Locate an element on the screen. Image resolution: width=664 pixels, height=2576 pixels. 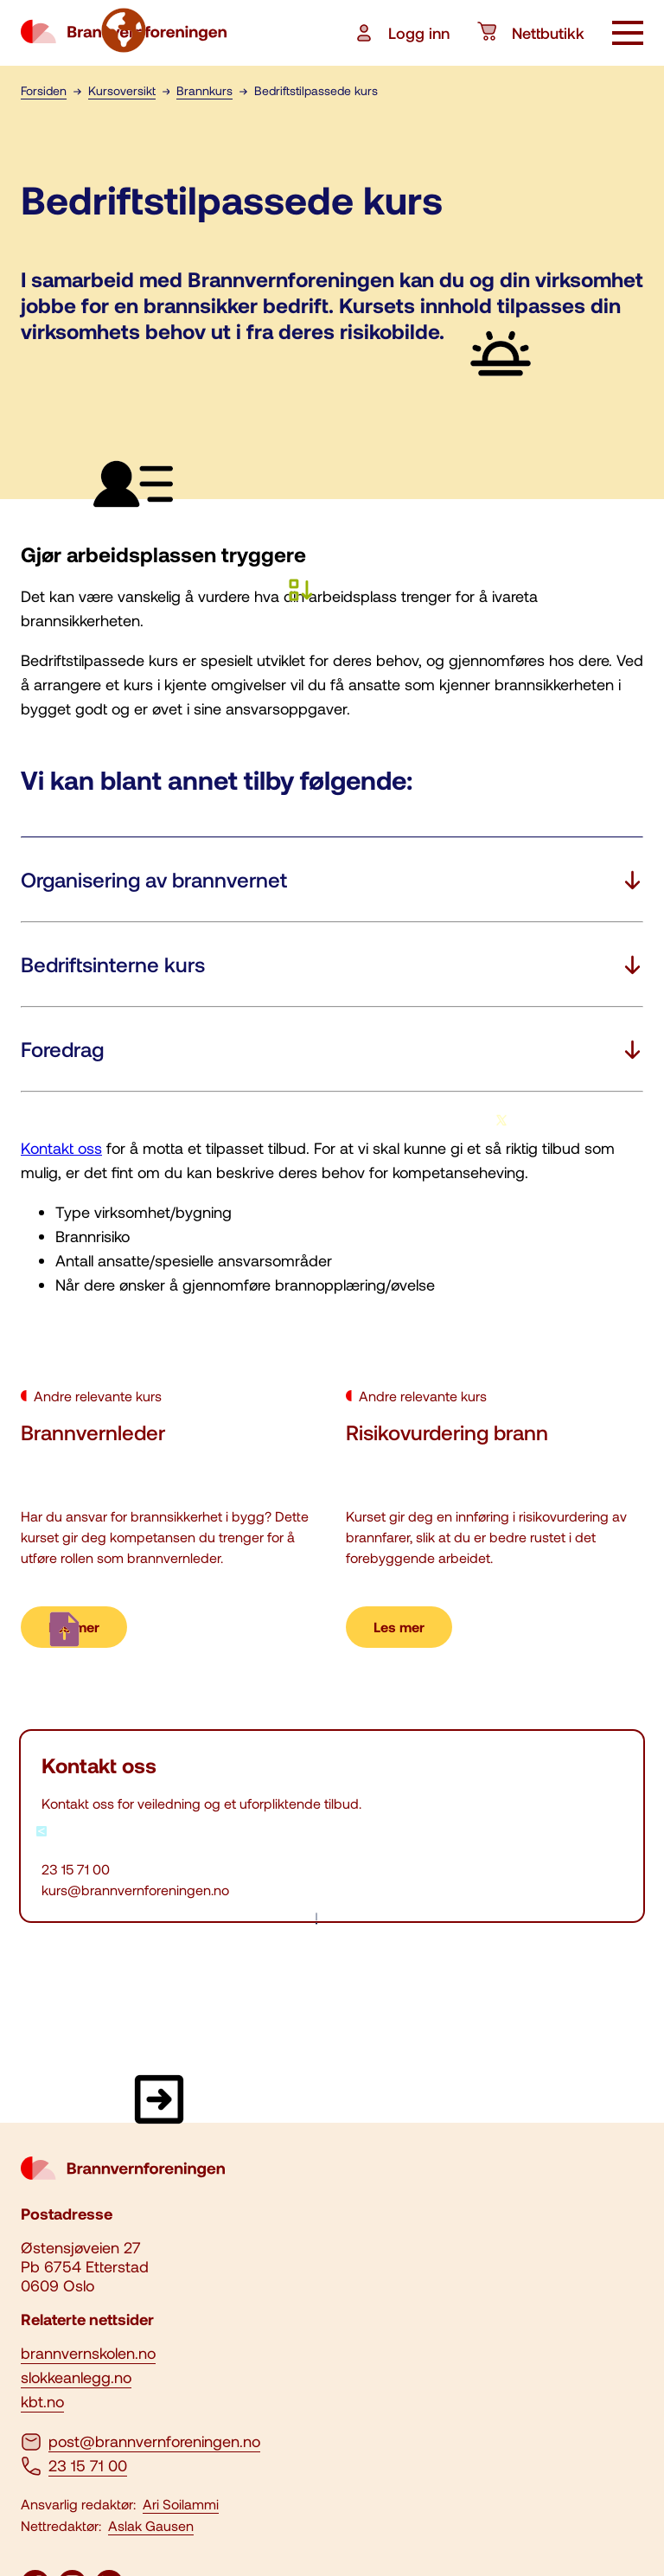
share to X (formerly Twitter) is located at coordinates (501, 1120).